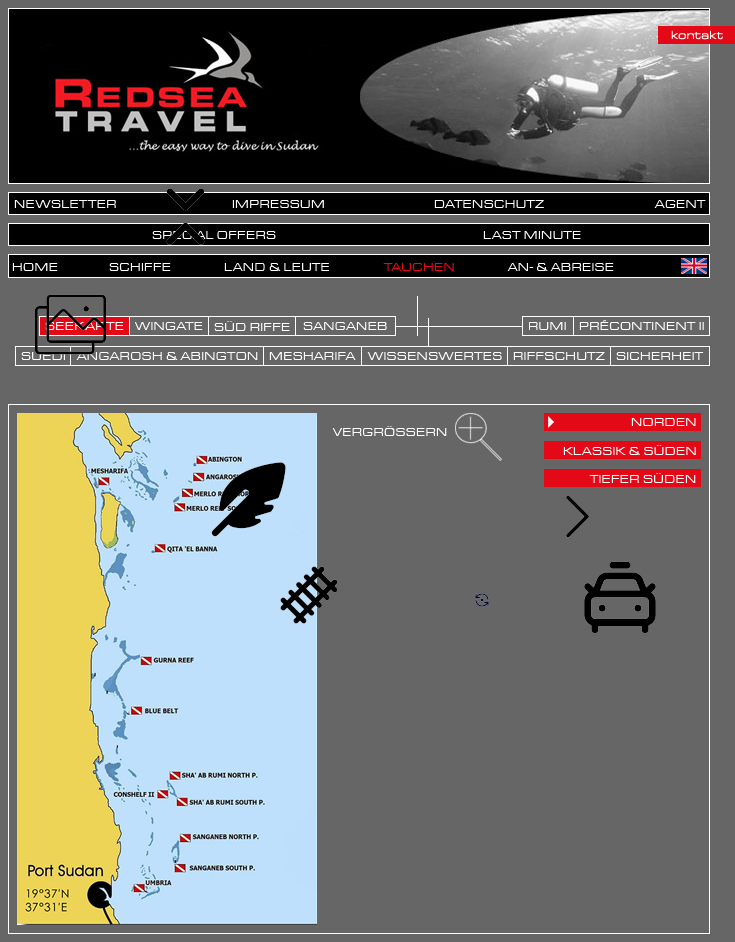 This screenshot has width=735, height=942. Describe the element at coordinates (185, 216) in the screenshot. I see `collapse expanded content` at that location.